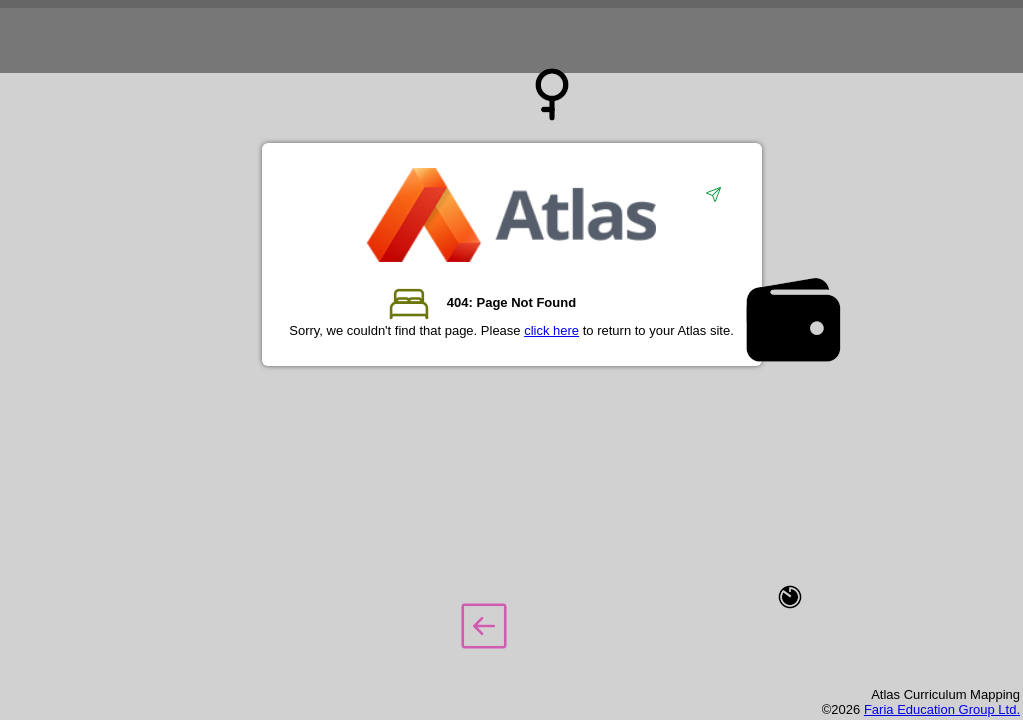 Image resolution: width=1023 pixels, height=720 pixels. I want to click on access your wallet or payment methods, so click(793, 321).